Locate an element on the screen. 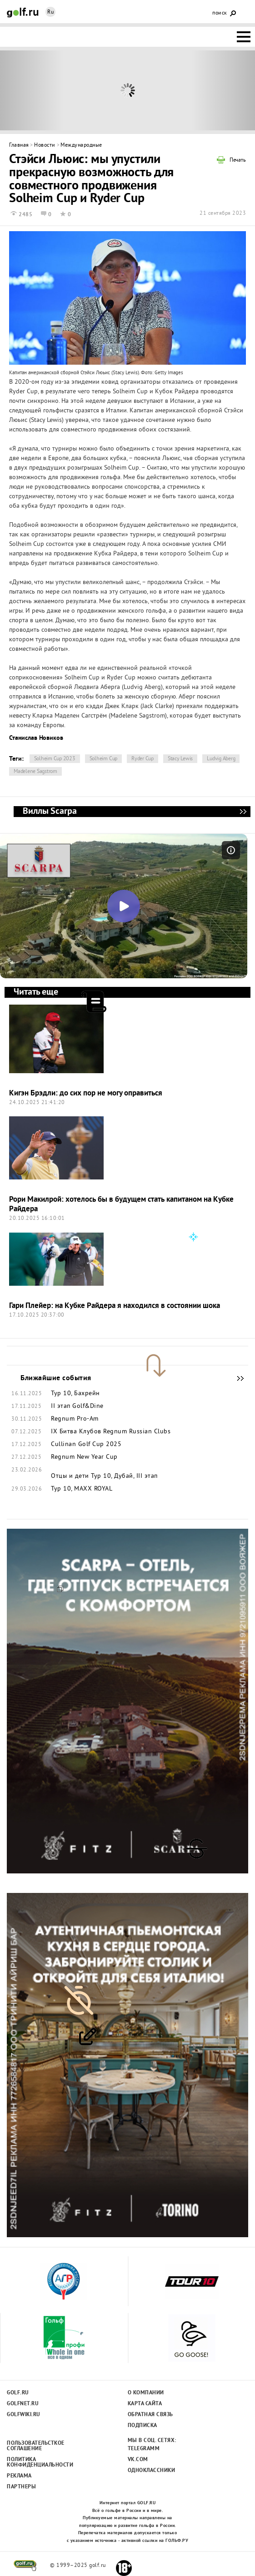  view terms and conditions or legal documents is located at coordinates (95, 1001).